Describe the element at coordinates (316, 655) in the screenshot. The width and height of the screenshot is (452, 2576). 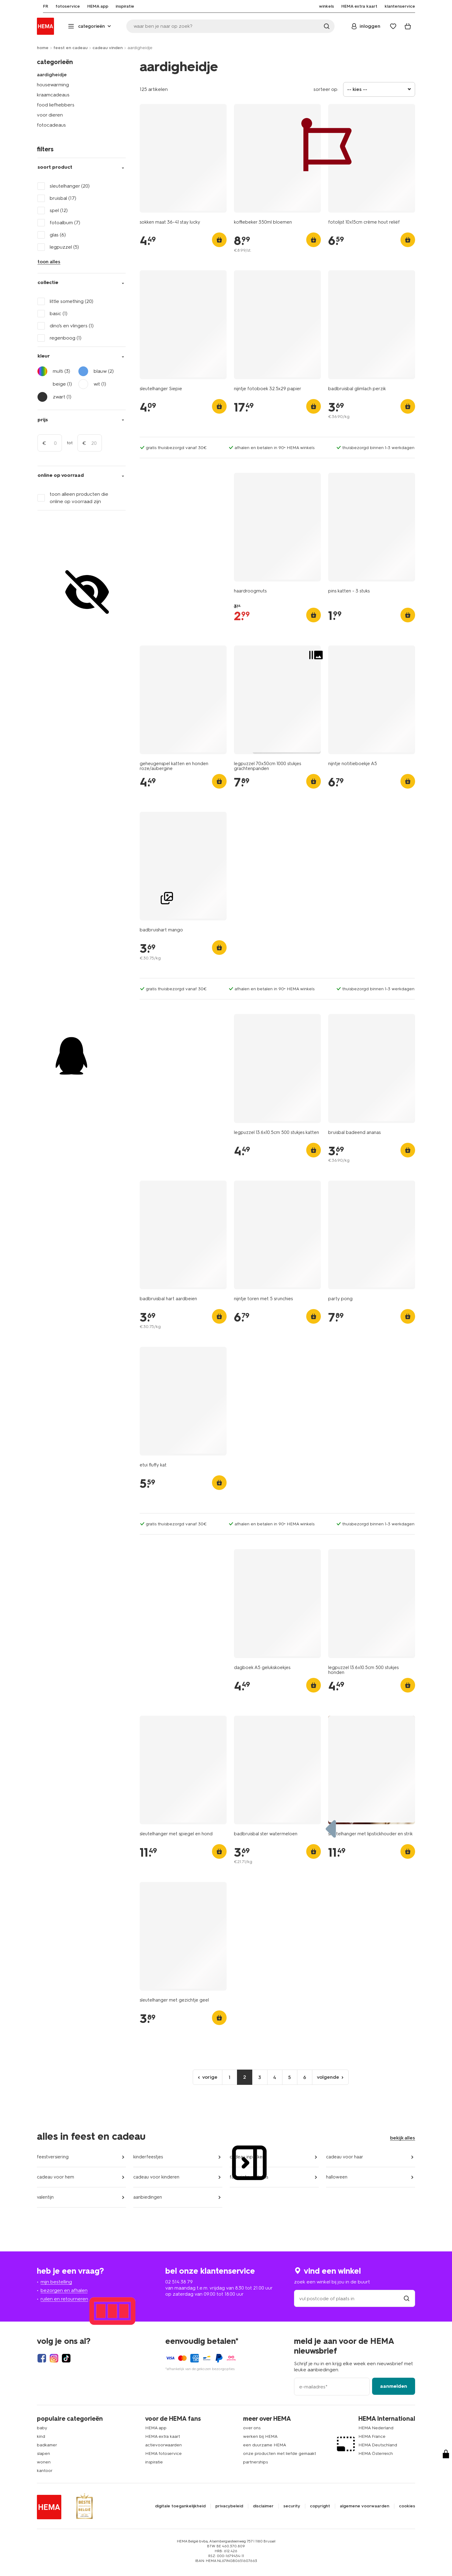
I see `enable burst mode for rapid photo capture` at that location.